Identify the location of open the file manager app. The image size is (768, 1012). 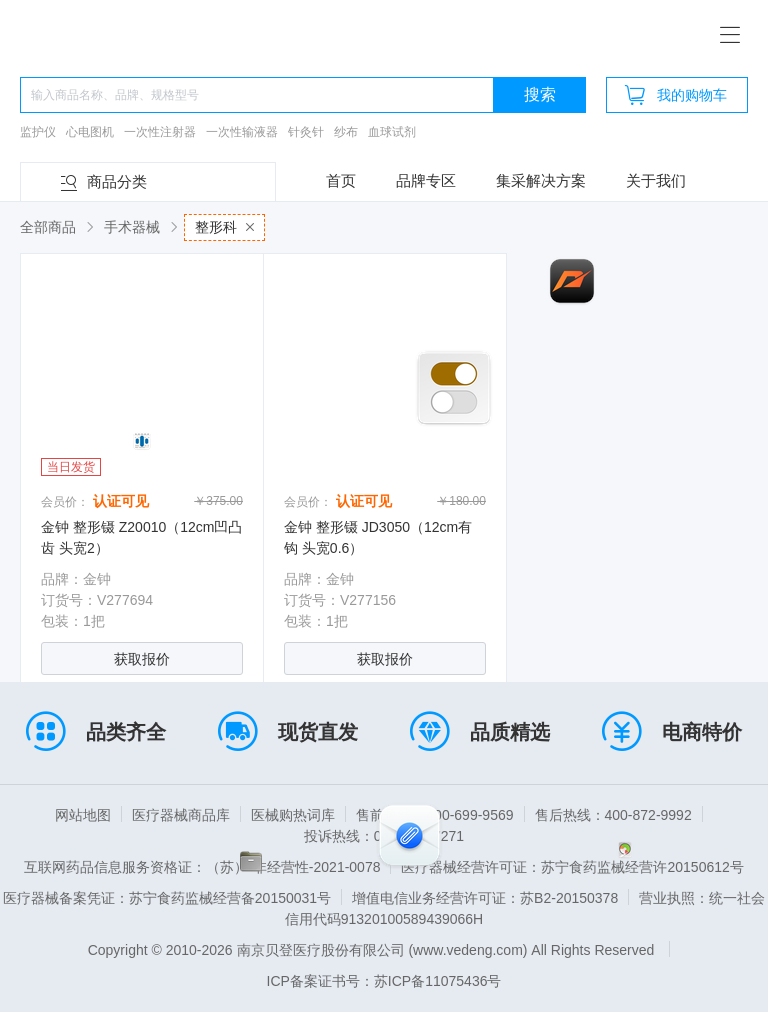
(251, 861).